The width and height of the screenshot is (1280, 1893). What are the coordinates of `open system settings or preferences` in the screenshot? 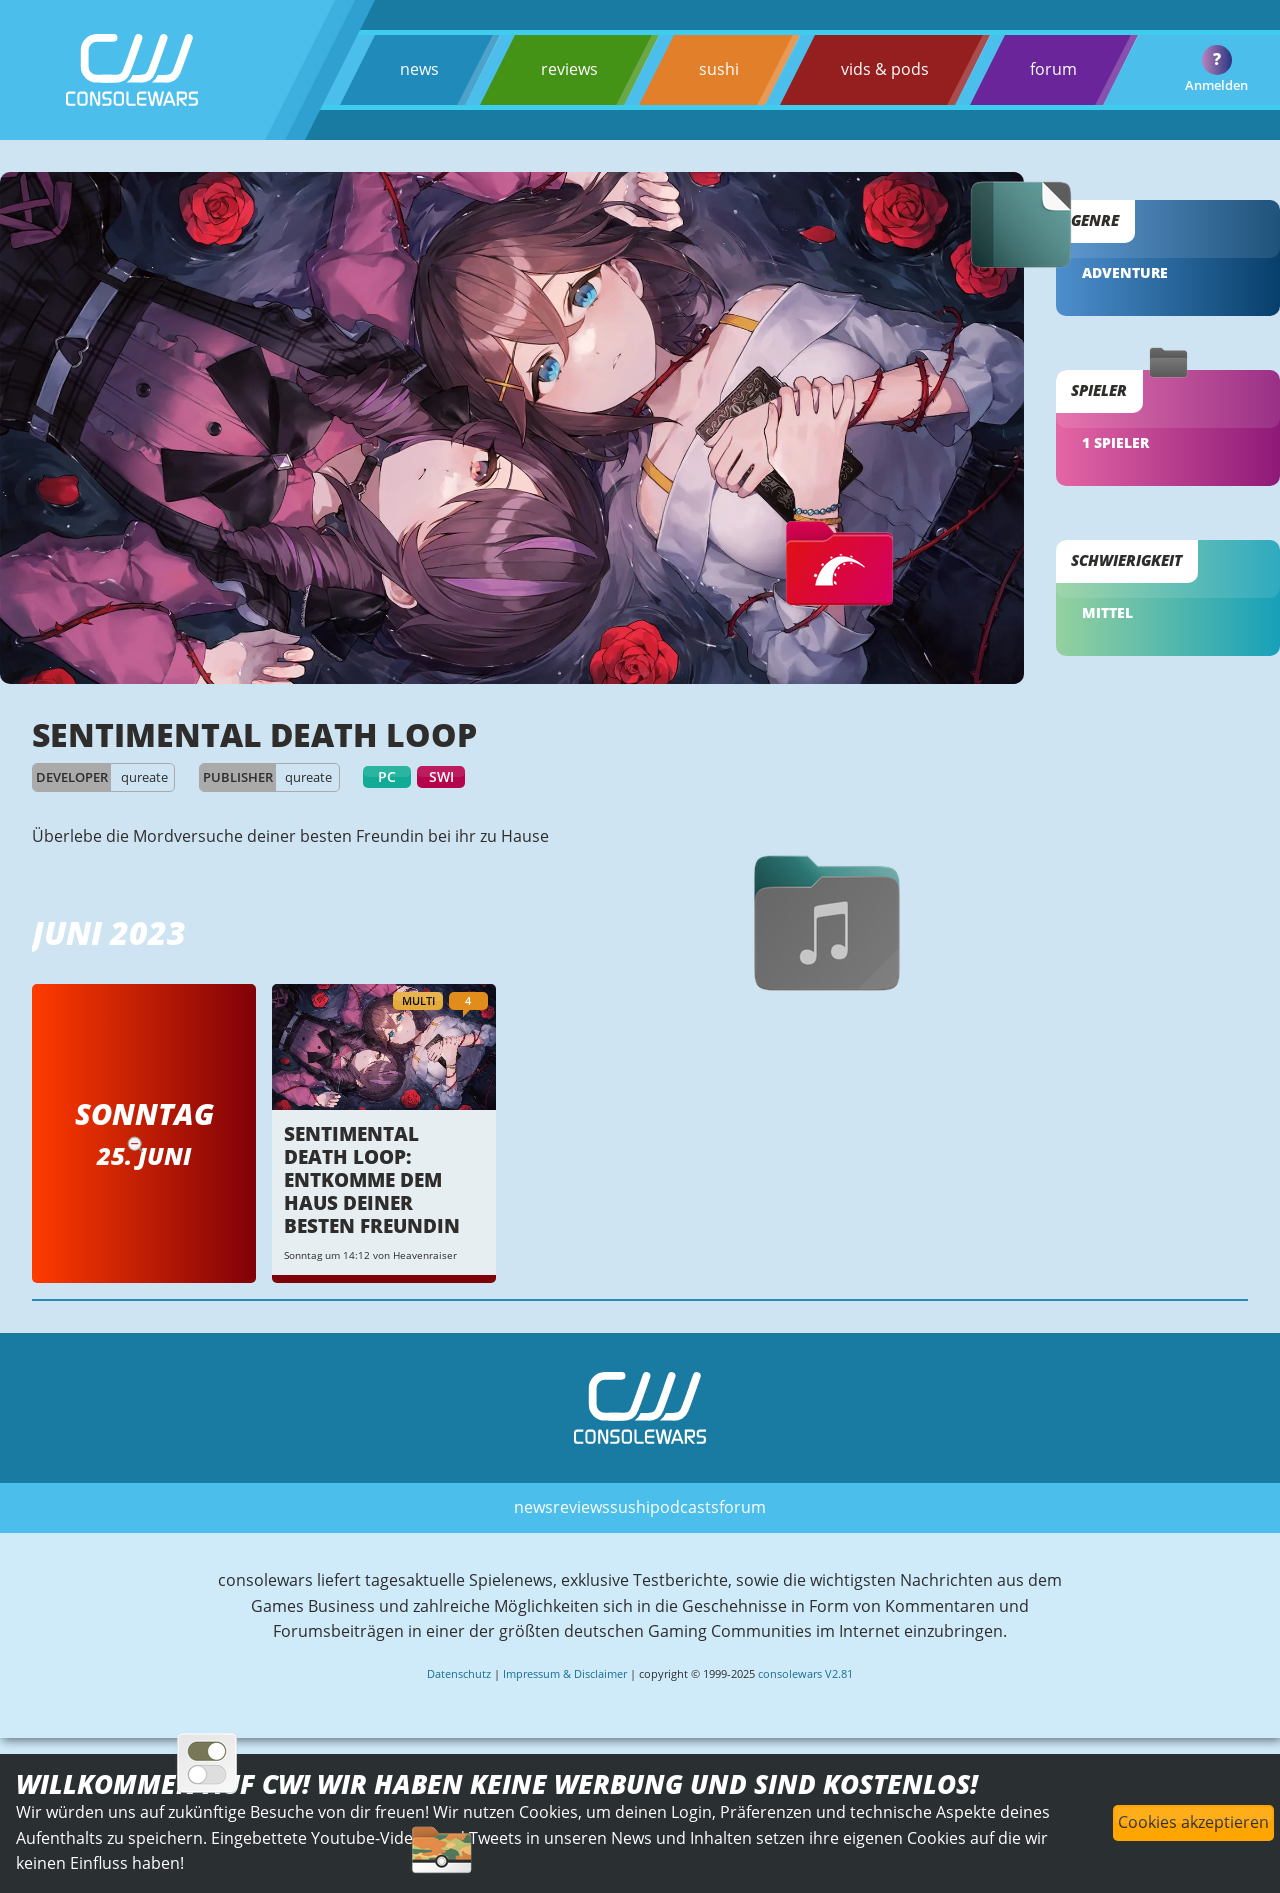 It's located at (207, 1763).